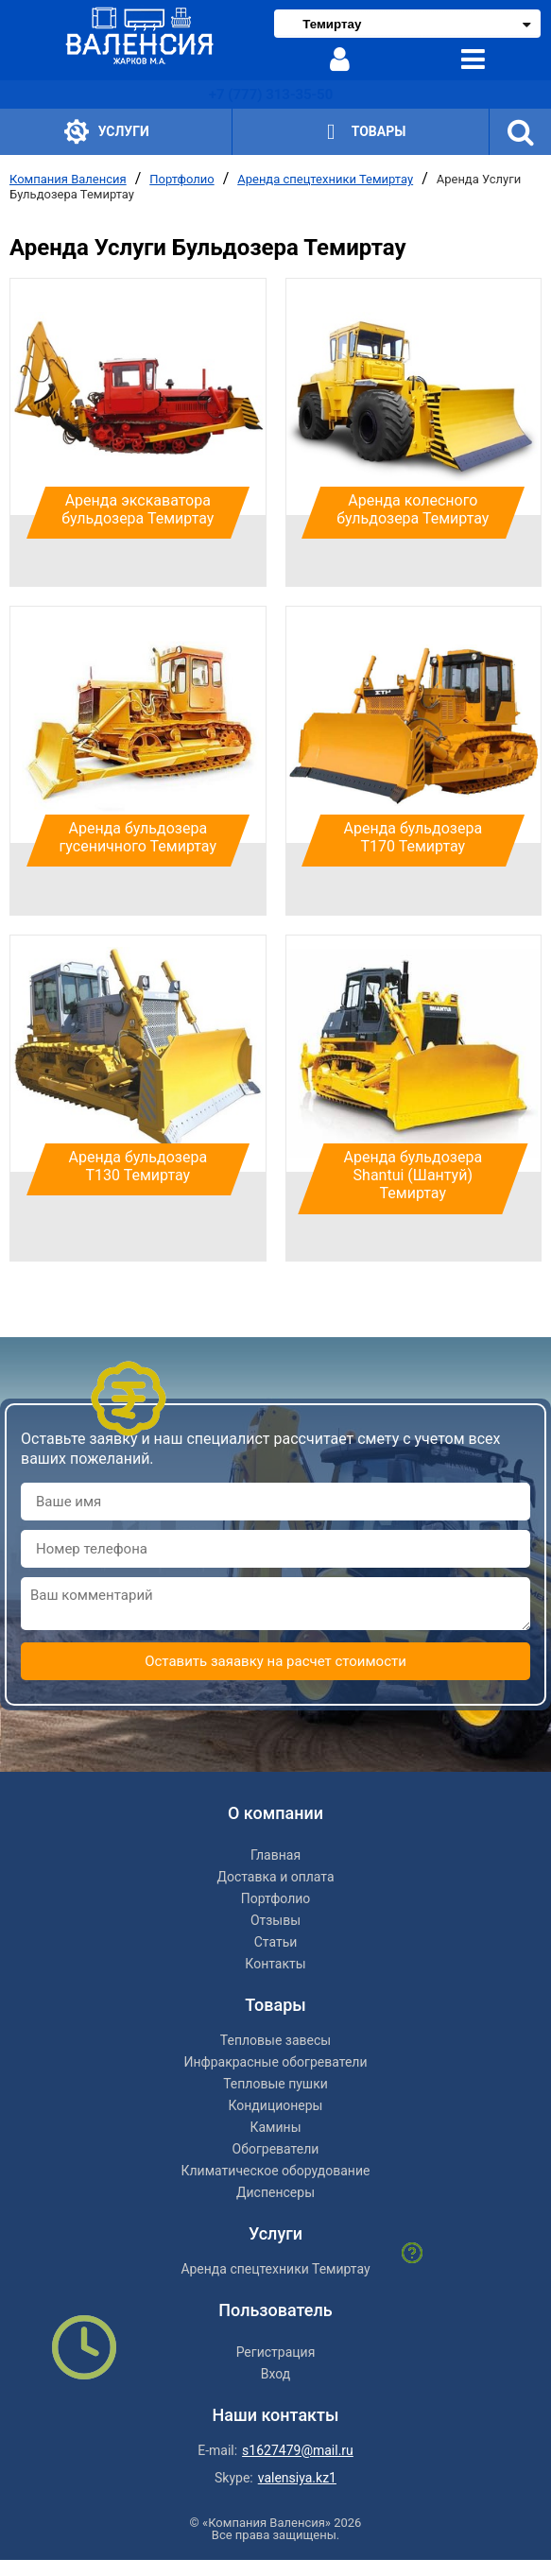 This screenshot has width=551, height=2576. Describe the element at coordinates (129, 1399) in the screenshot. I see `view Indian rupee pricing or payment` at that location.